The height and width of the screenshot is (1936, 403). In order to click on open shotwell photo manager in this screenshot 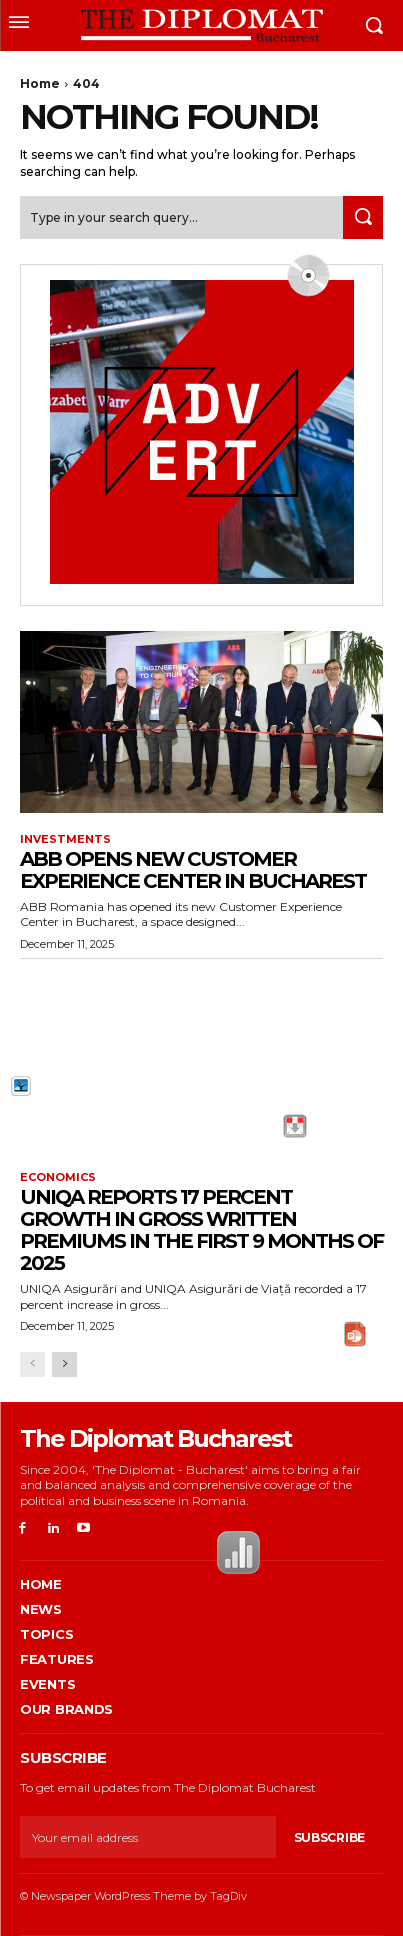, I will do `click(21, 1086)`.